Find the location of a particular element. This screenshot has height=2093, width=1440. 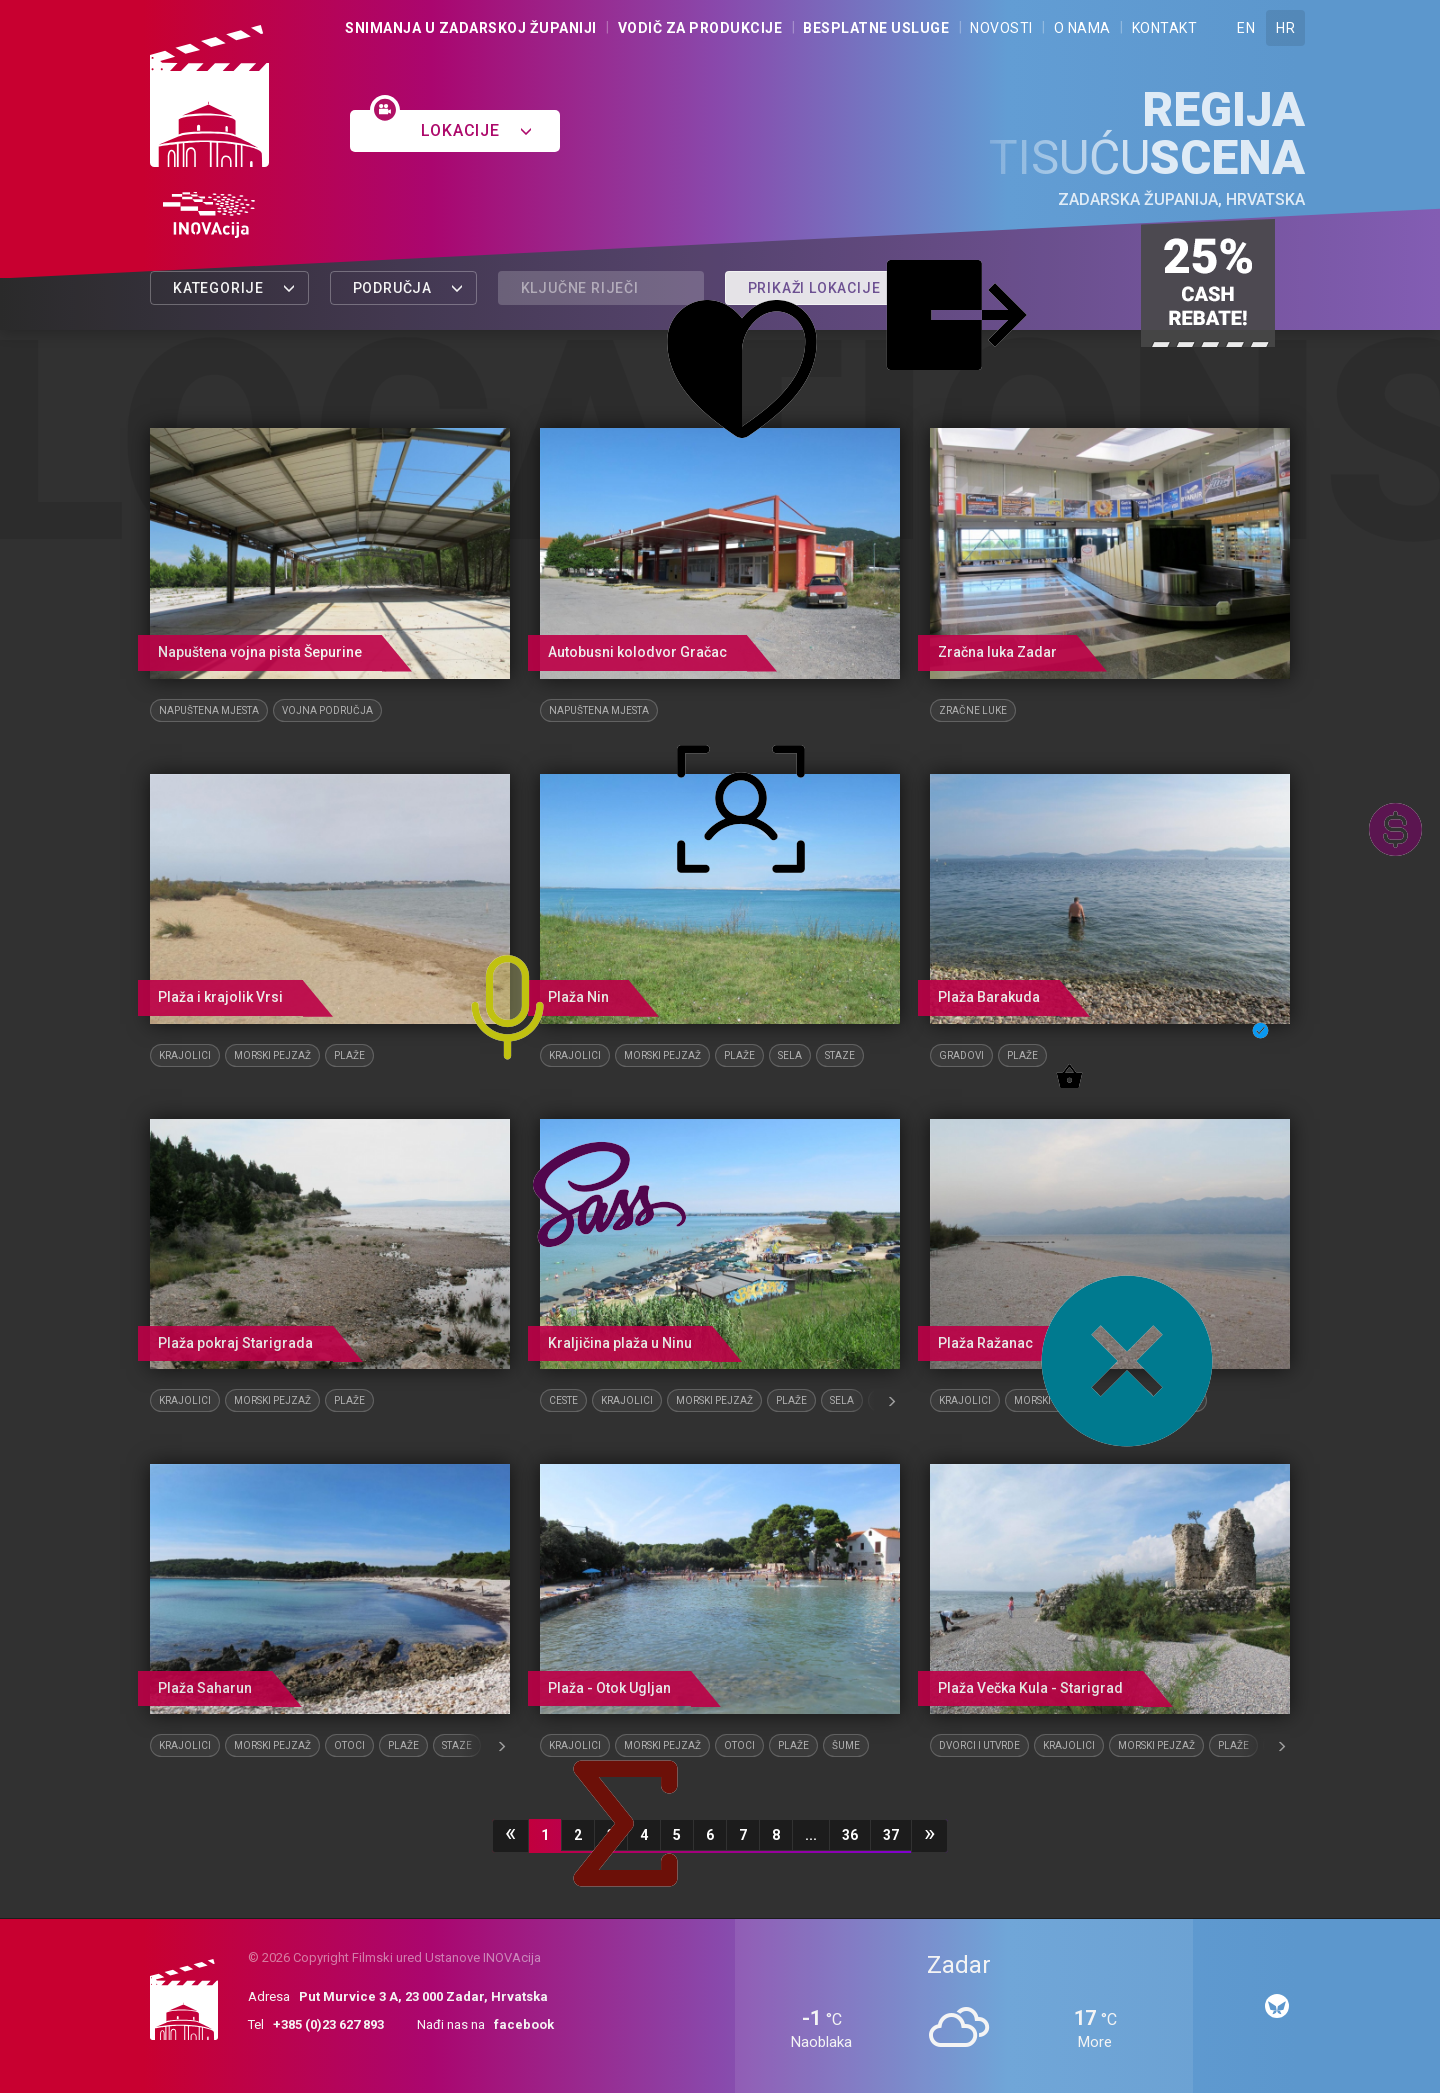

sass stylesheet preprocessor logo is located at coordinates (609, 1194).